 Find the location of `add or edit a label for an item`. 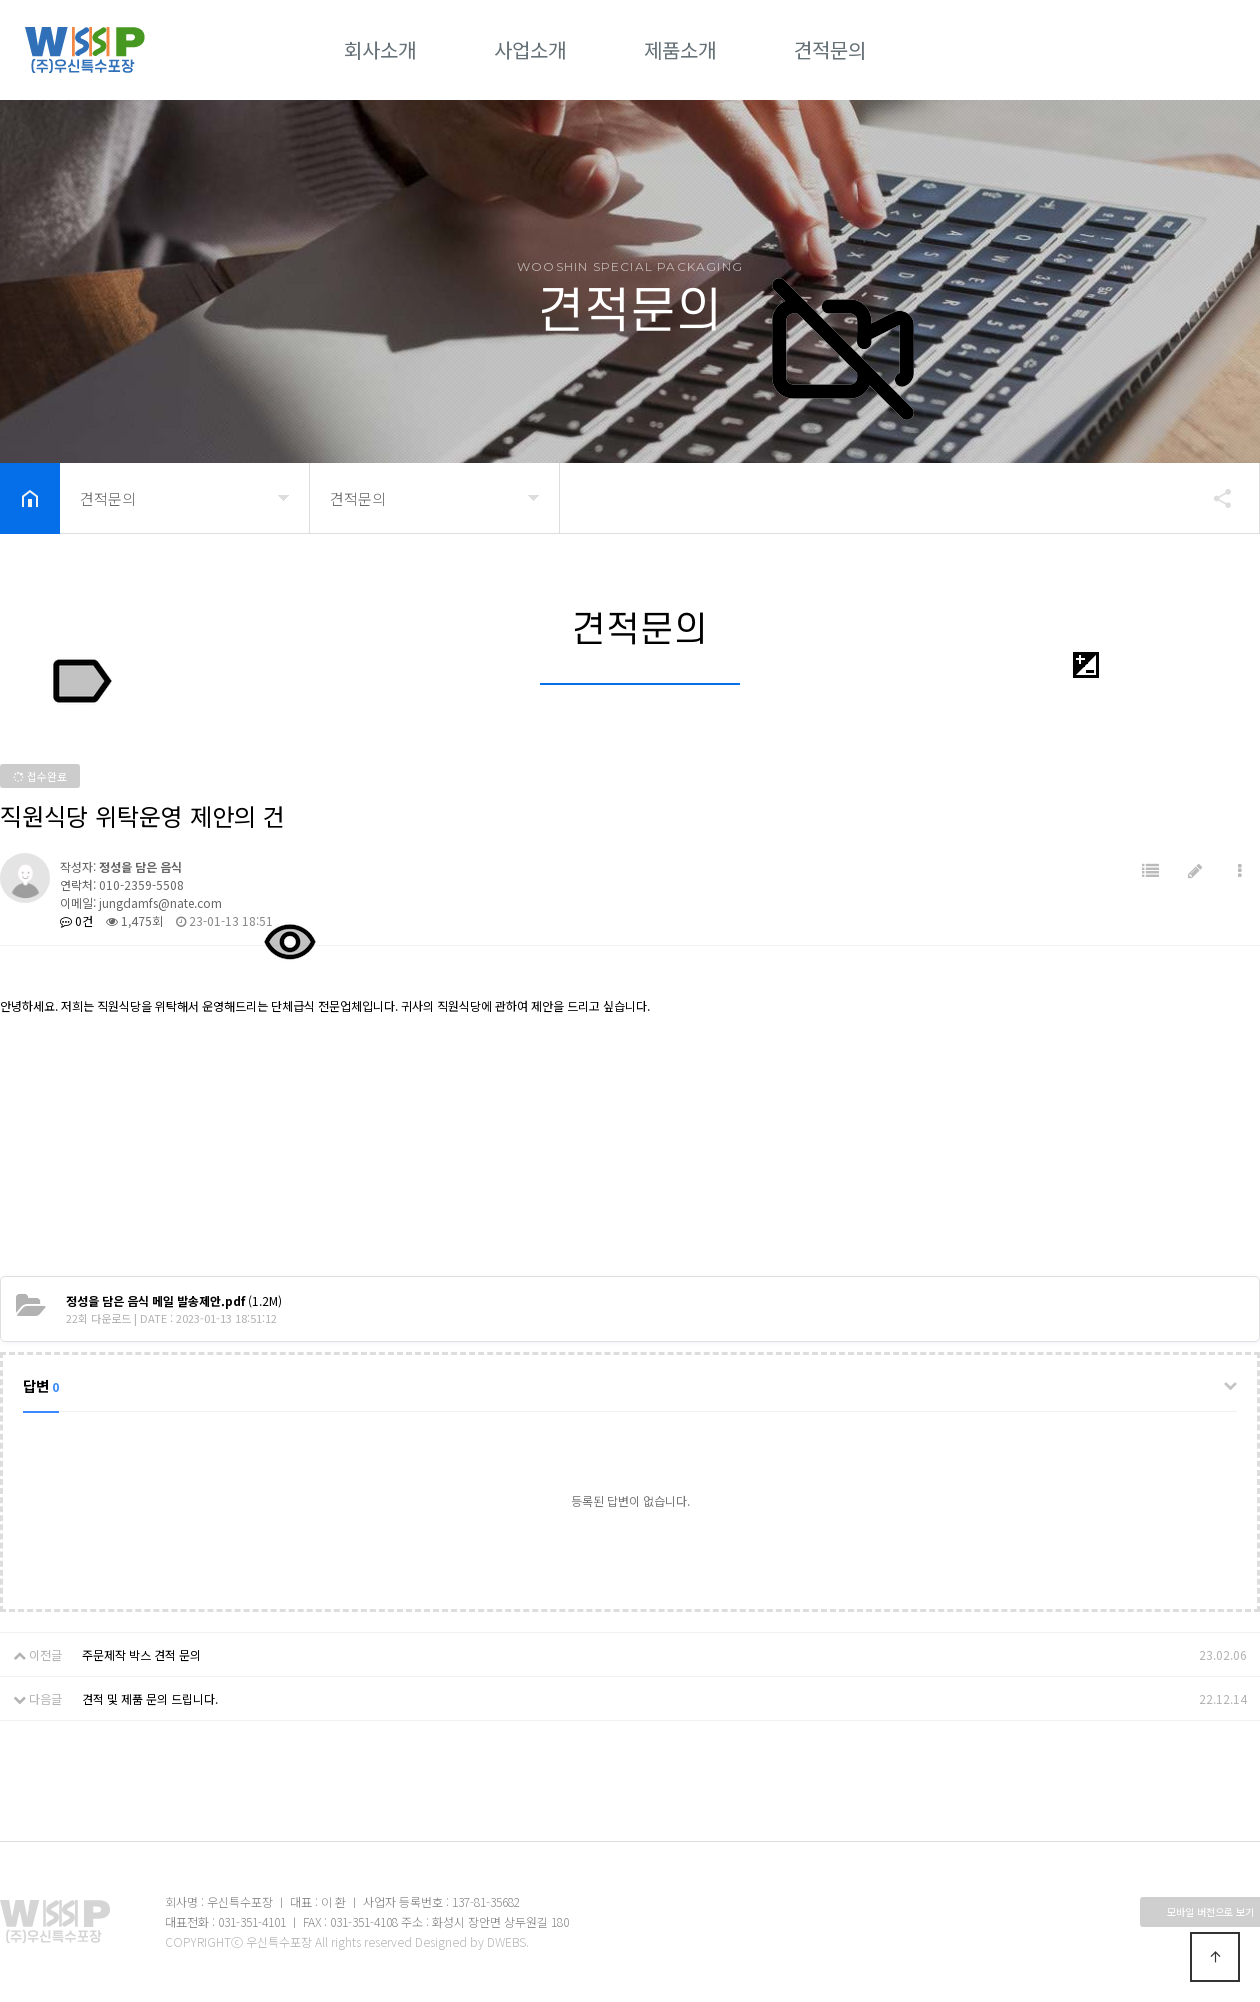

add or edit a label for an item is located at coordinates (81, 681).